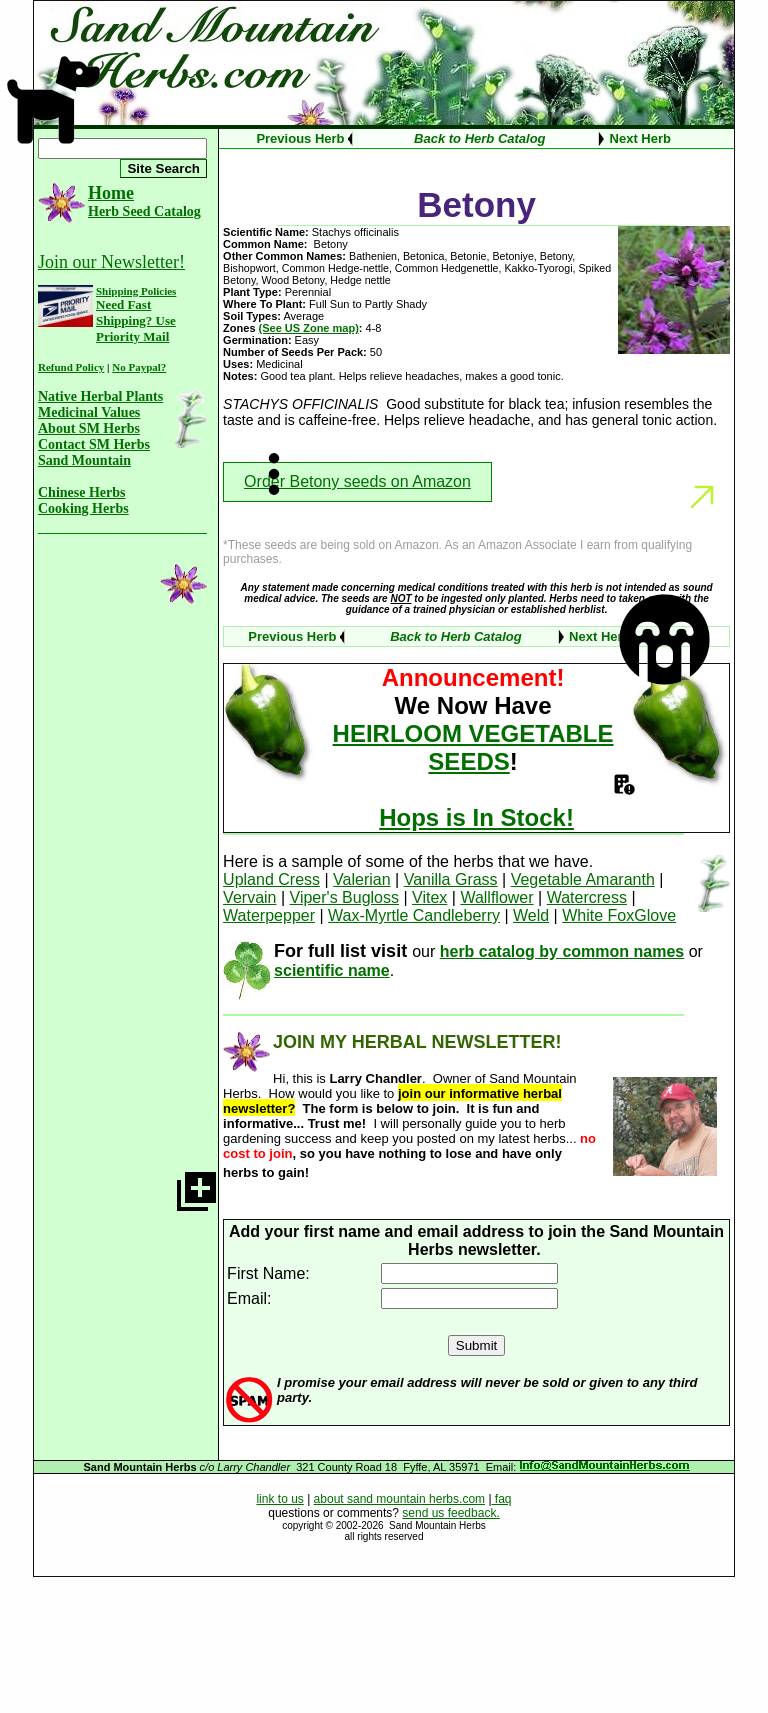 The image size is (768, 1713). I want to click on add to queue, so click(196, 1191).